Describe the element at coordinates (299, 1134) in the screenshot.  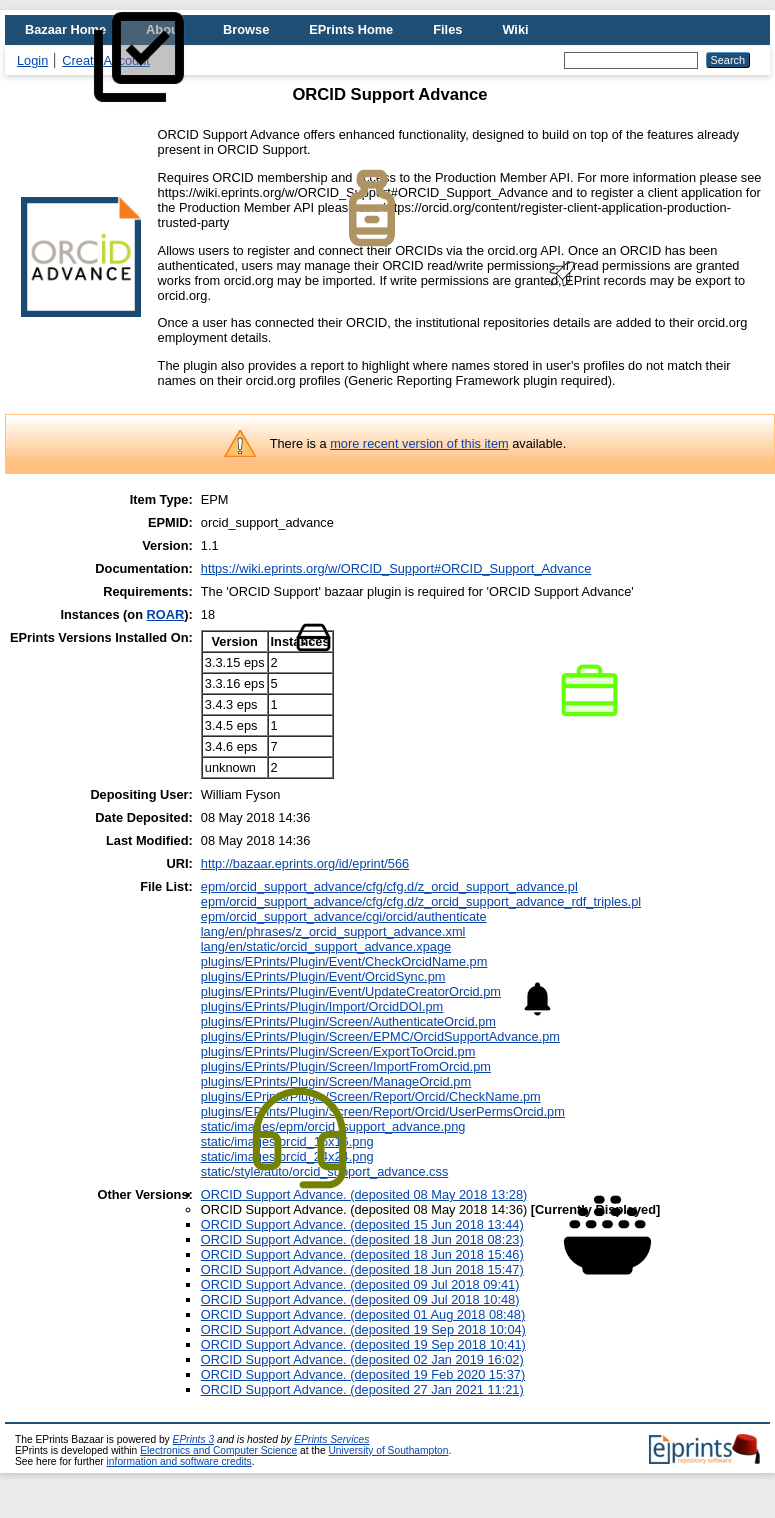
I see `contact customer support` at that location.